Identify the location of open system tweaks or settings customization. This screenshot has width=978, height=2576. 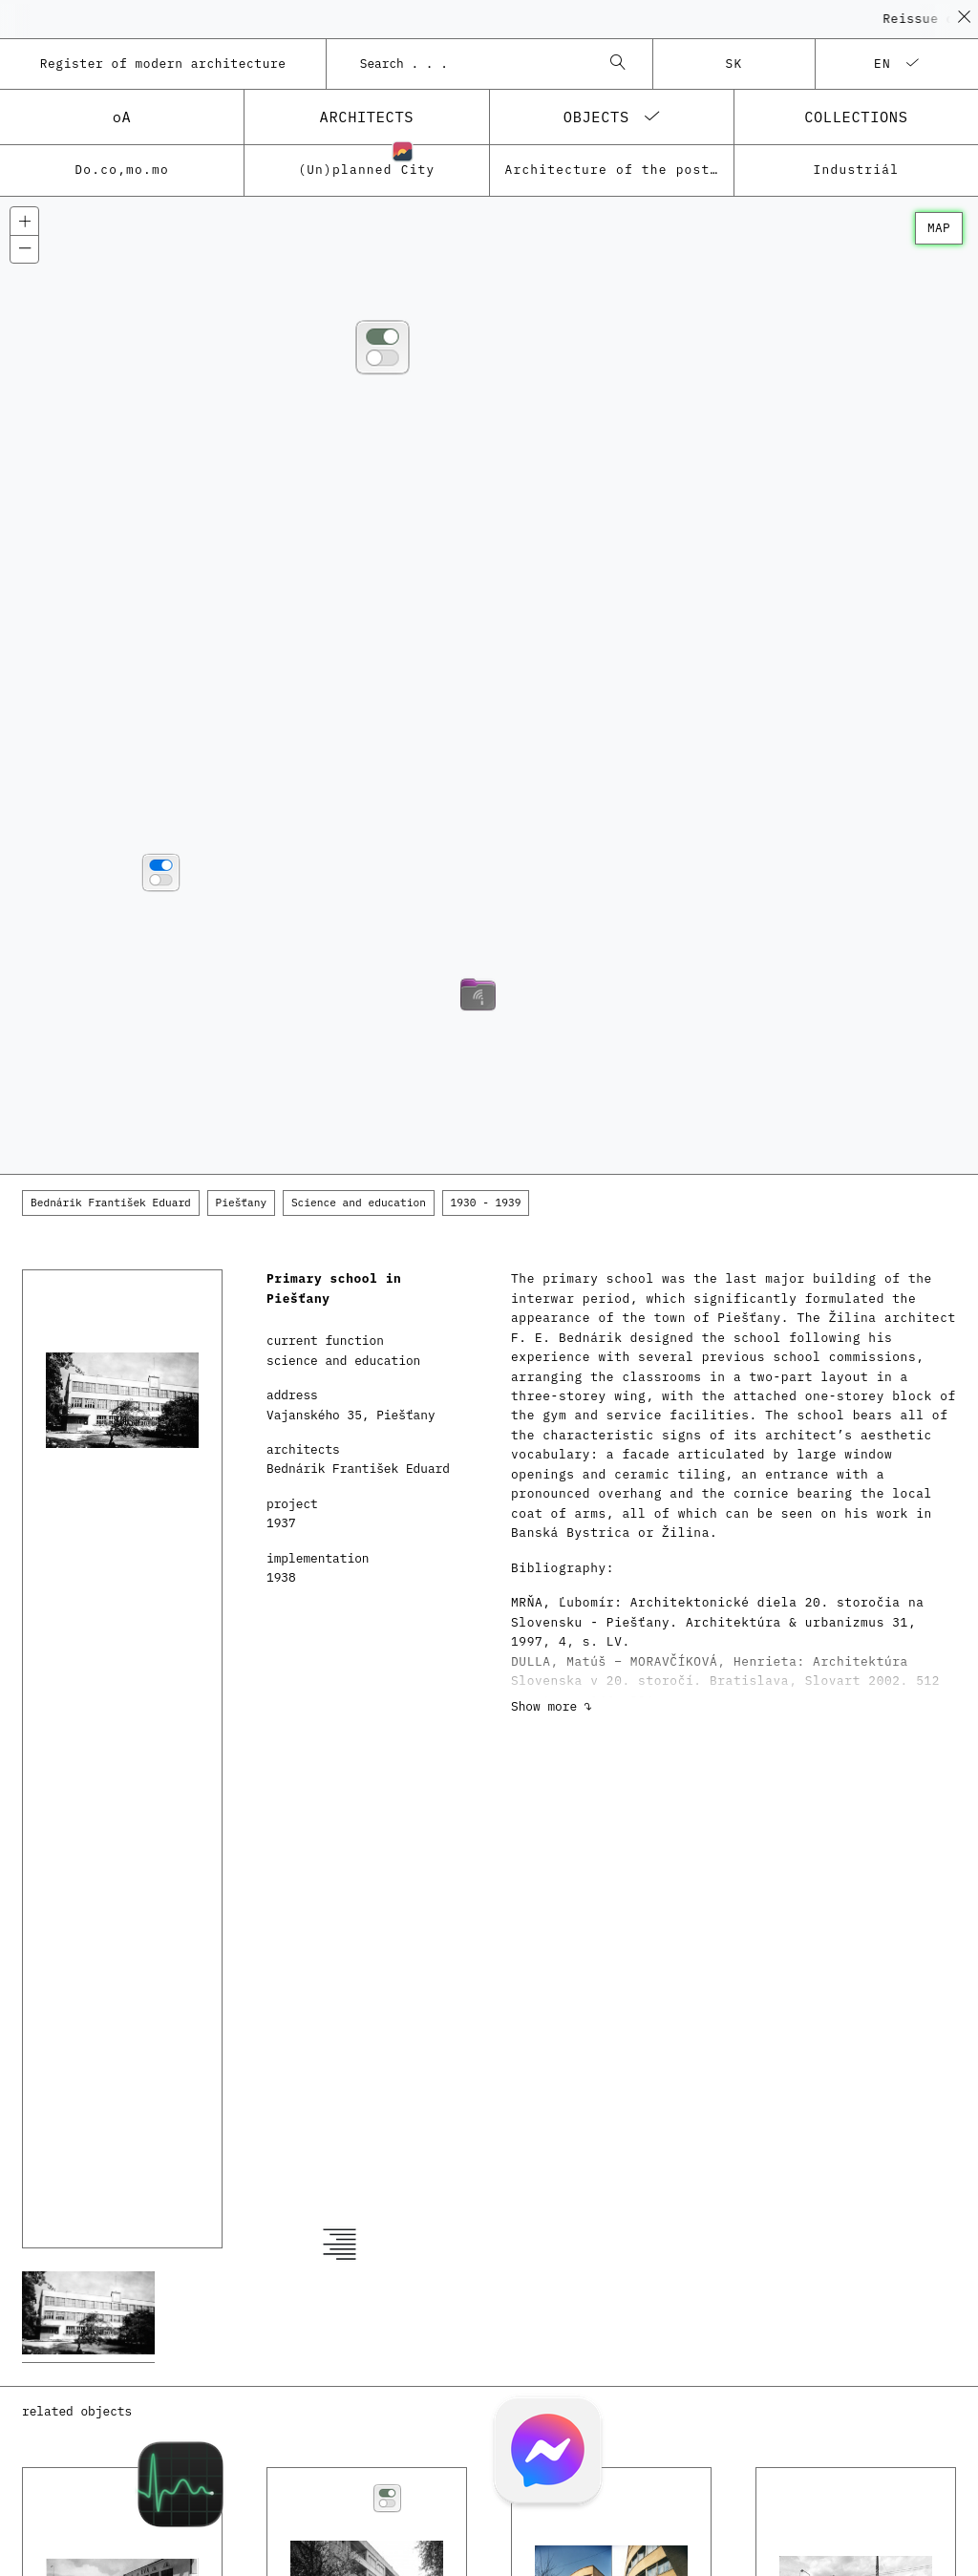
(160, 872).